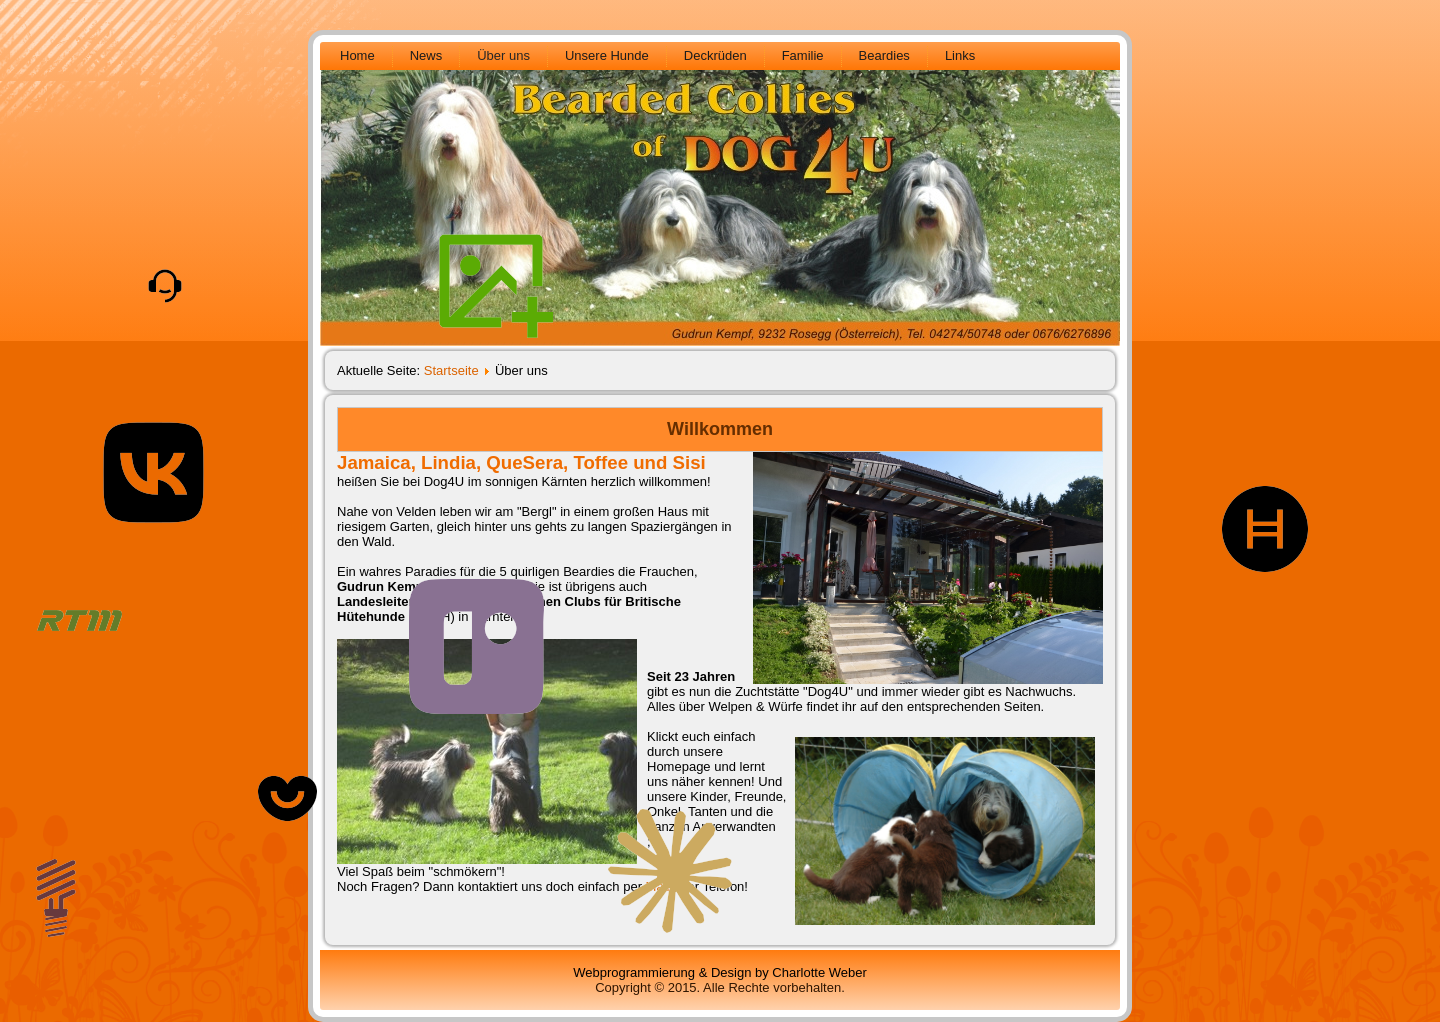 This screenshot has height=1022, width=1440. What do you see at coordinates (491, 281) in the screenshot?
I see `add a new image or photo` at bounding box center [491, 281].